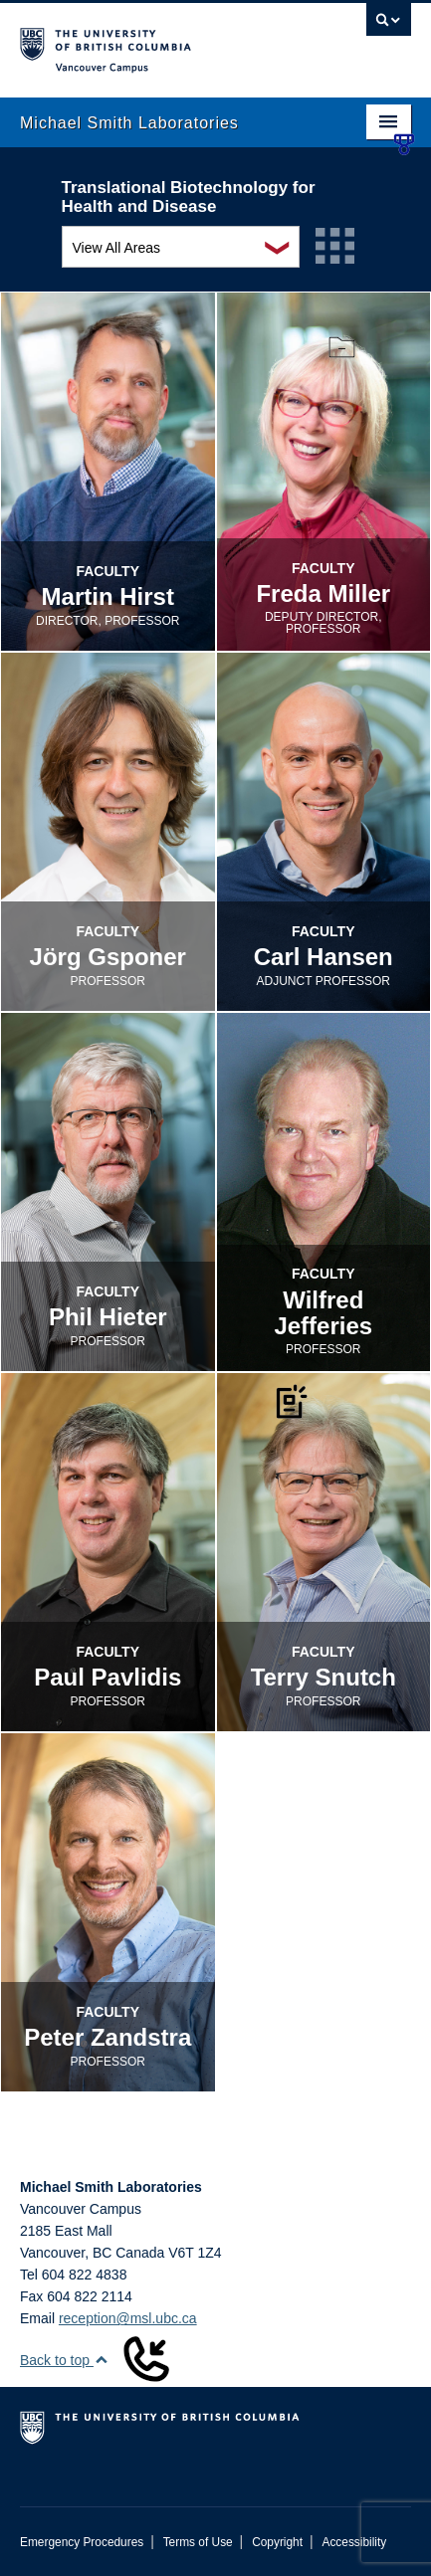 This screenshot has height=2576, width=431. I want to click on indicates sponsored or advertisement content, so click(290, 1401).